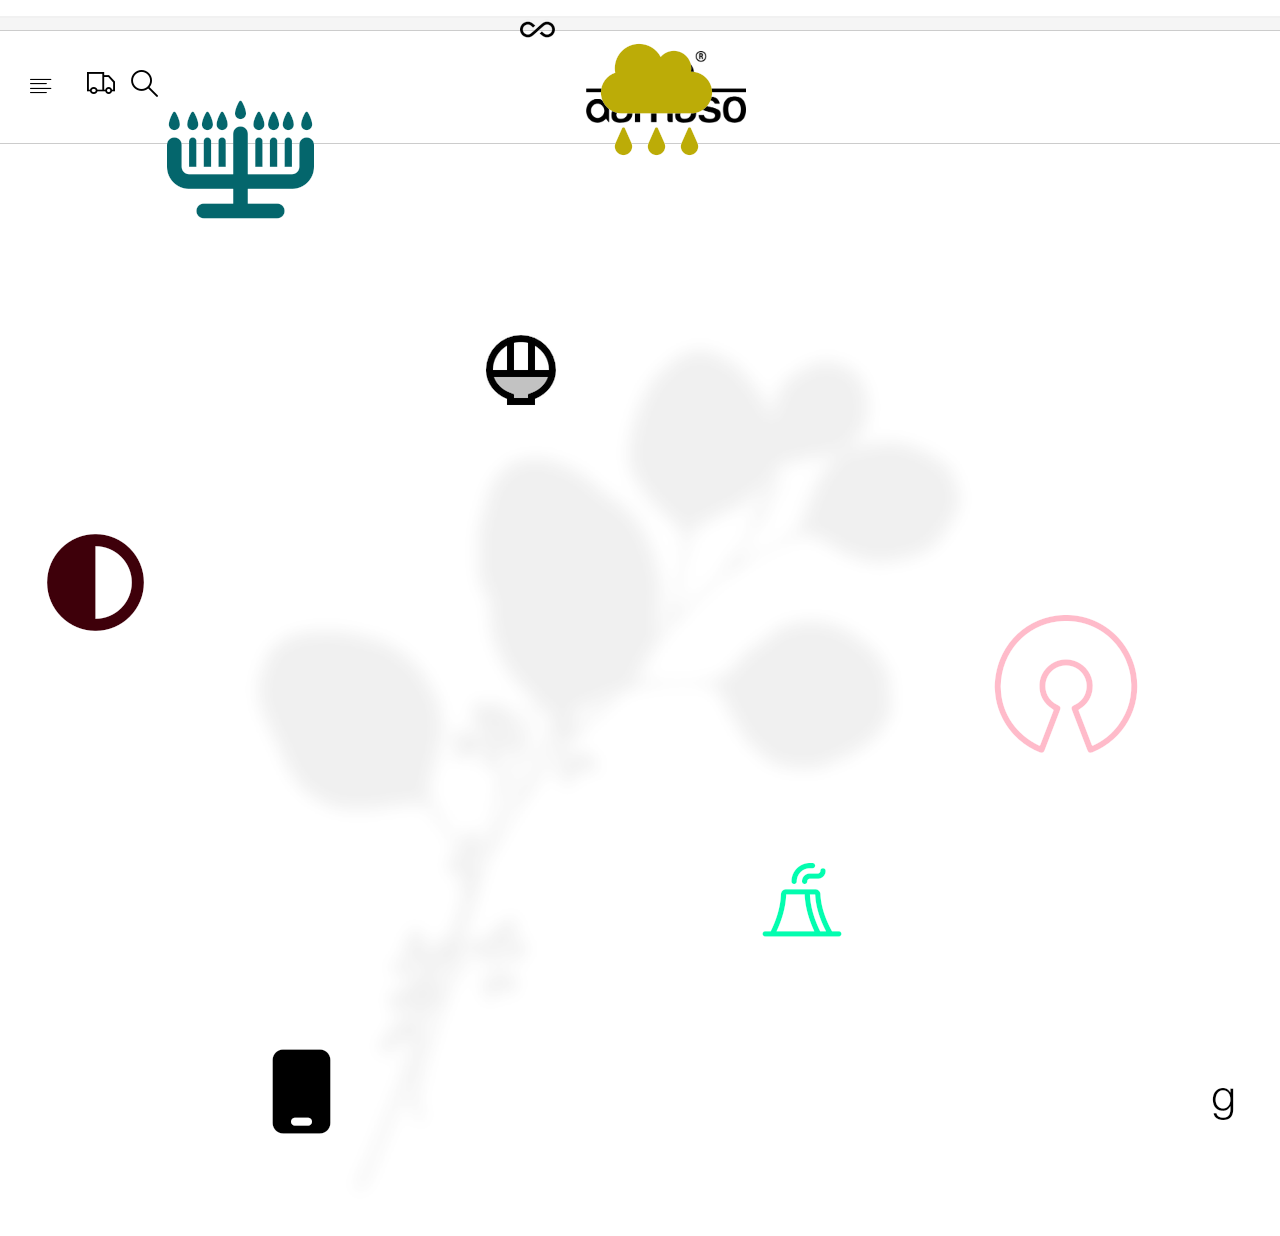  What do you see at coordinates (537, 29) in the screenshot?
I see `indicates unlimited or infinite option` at bounding box center [537, 29].